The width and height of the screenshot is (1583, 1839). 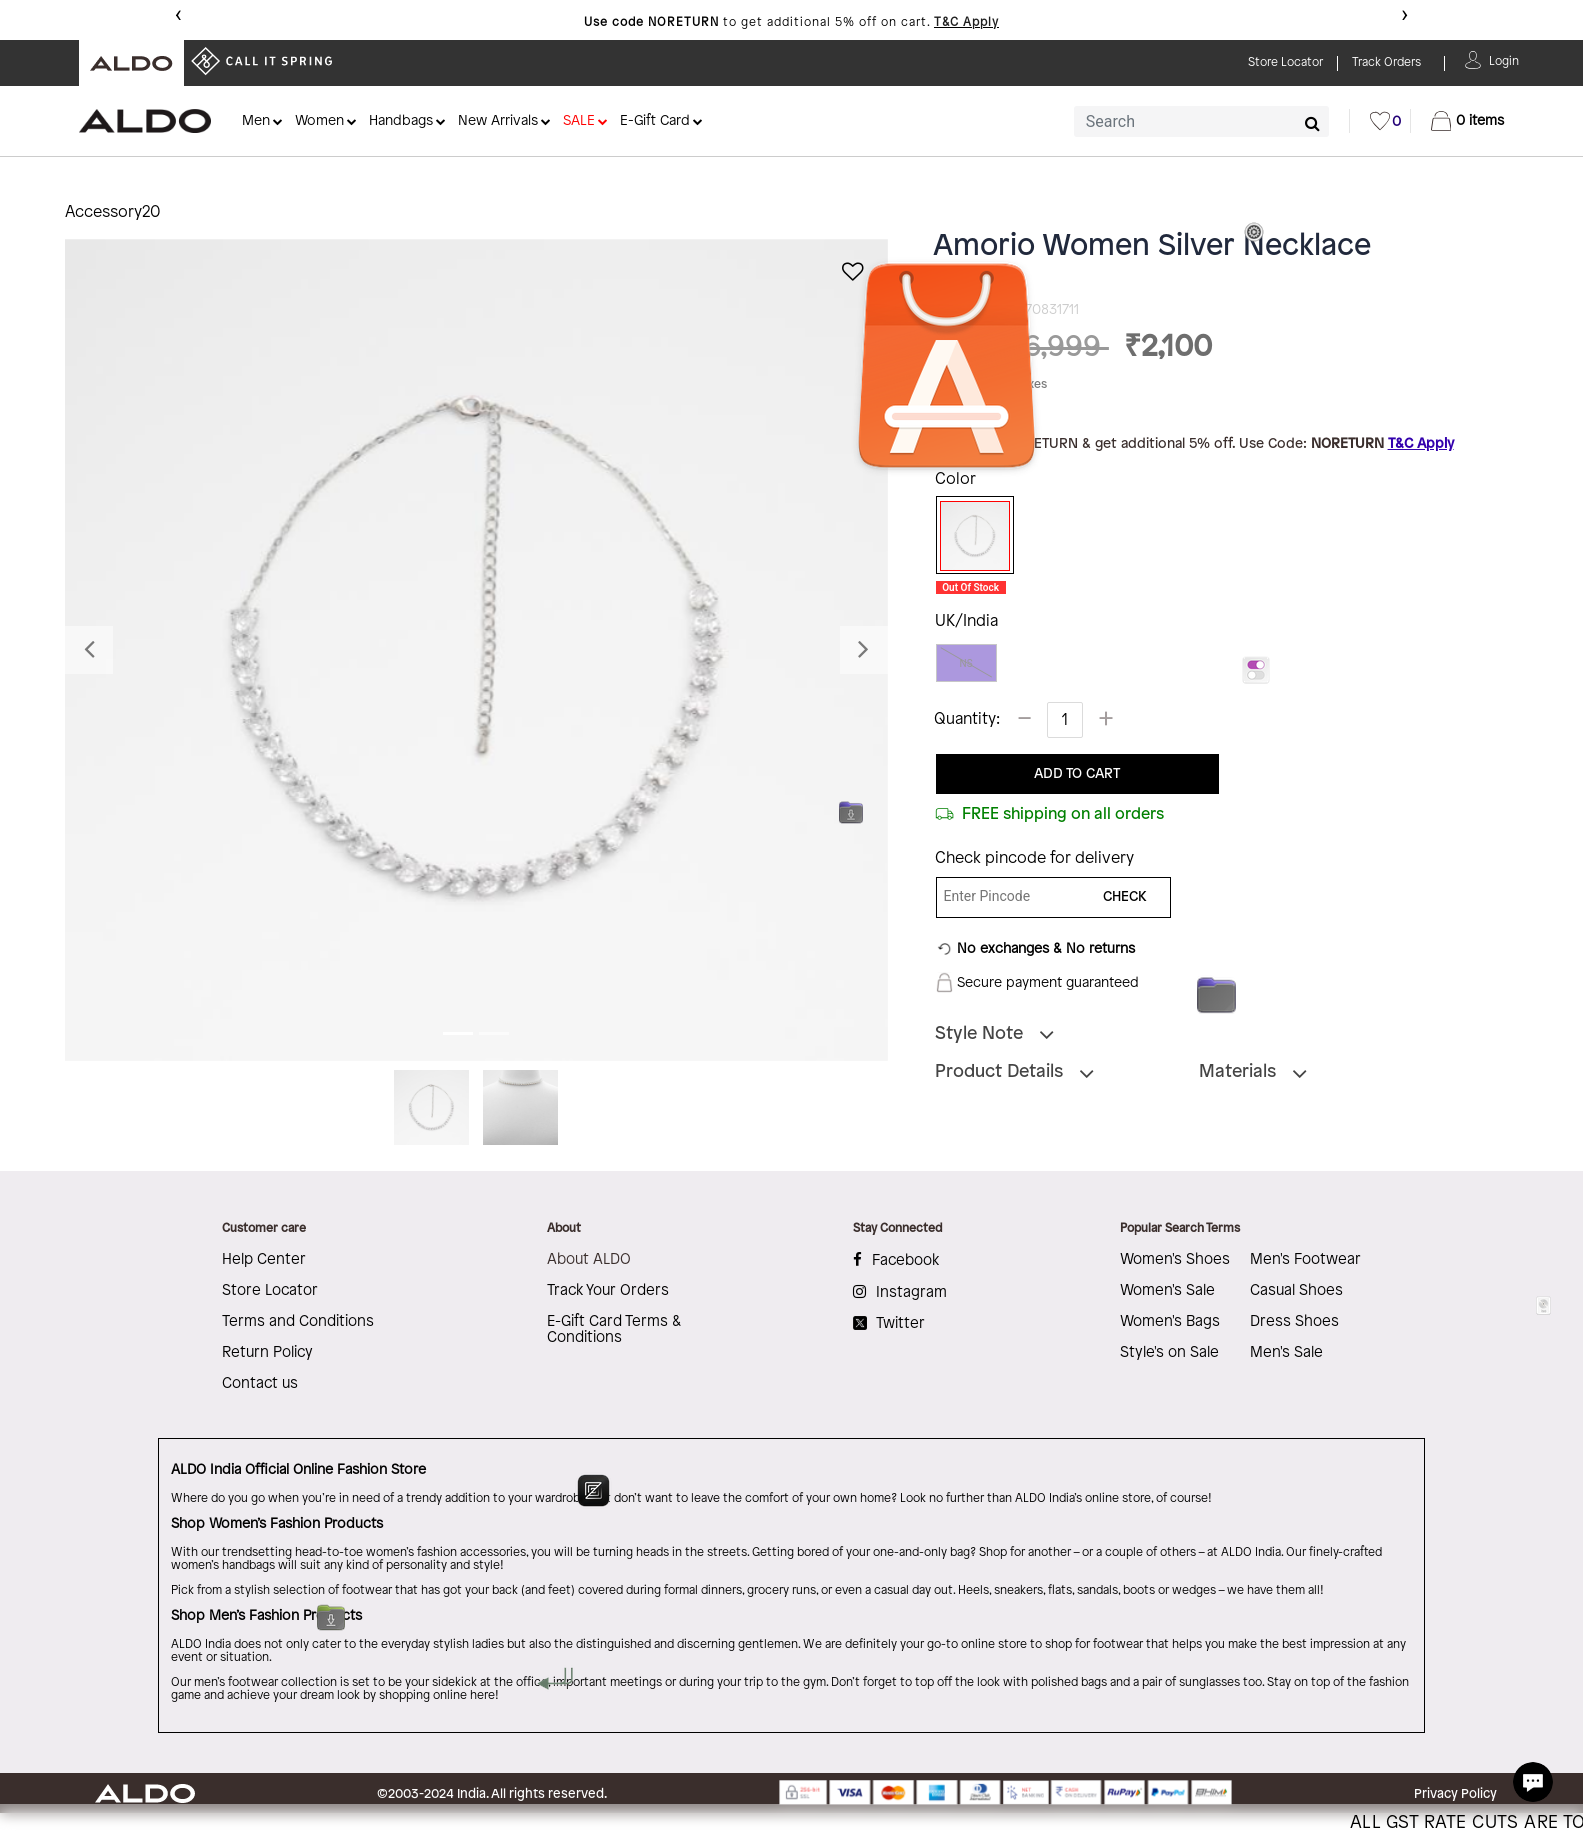 I want to click on open zed code editor, so click(x=593, y=1490).